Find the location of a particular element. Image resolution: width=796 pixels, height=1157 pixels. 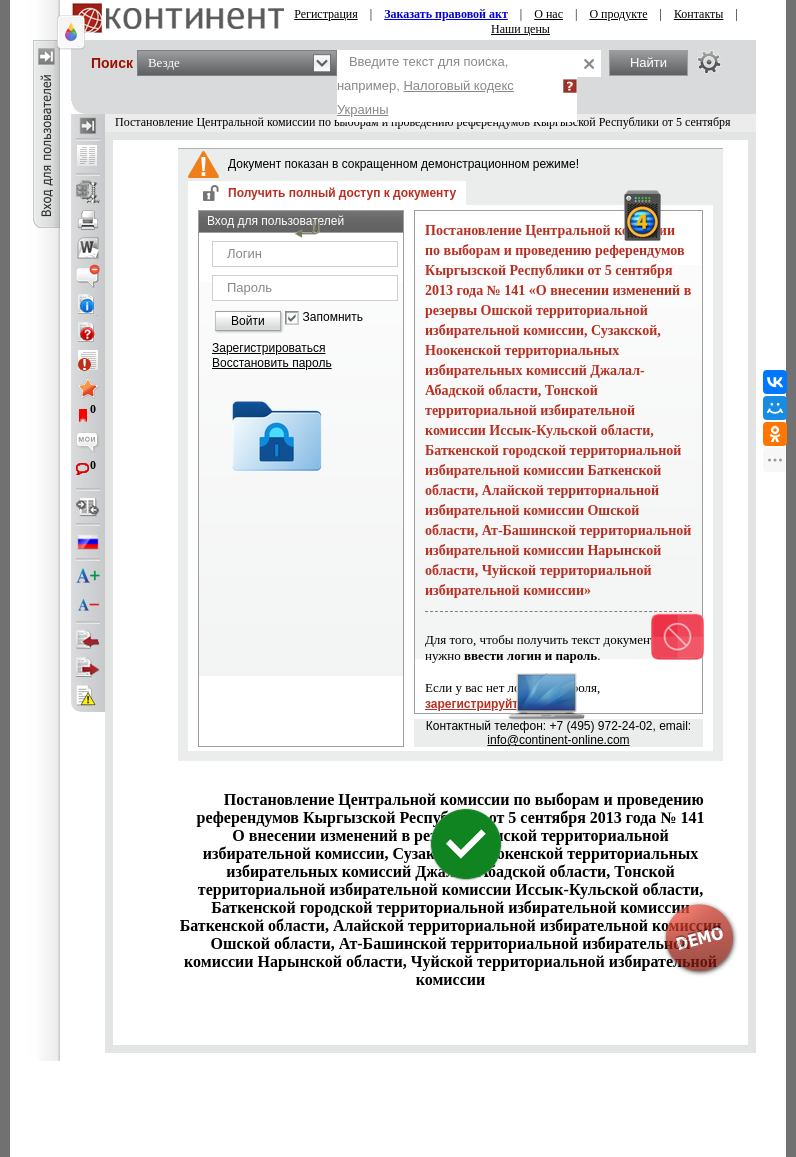

confirm or approve an action is located at coordinates (466, 844).